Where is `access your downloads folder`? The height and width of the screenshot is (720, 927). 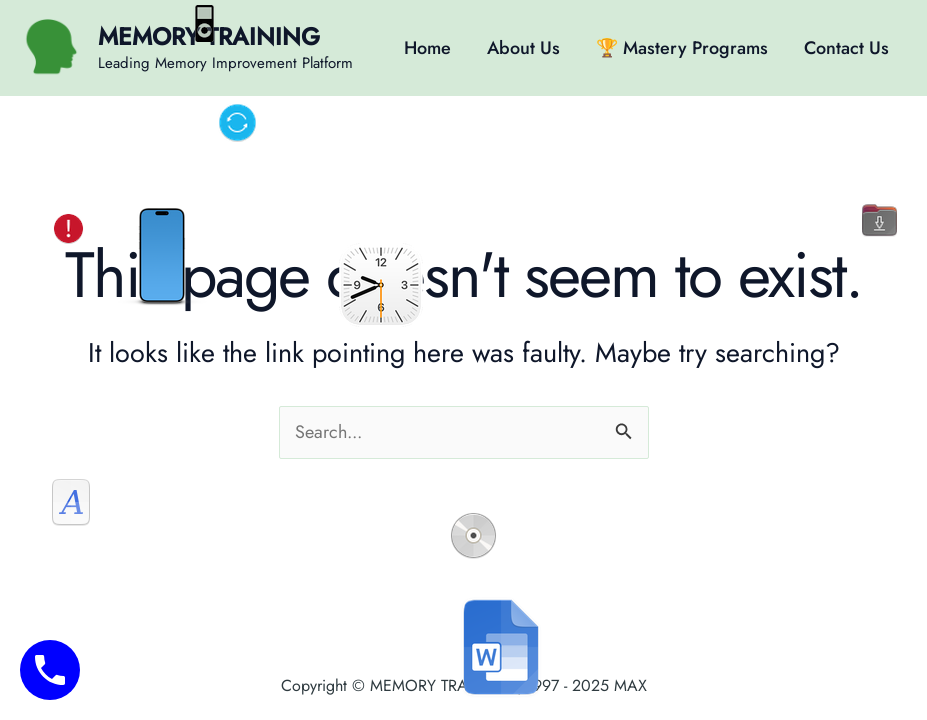 access your downloads folder is located at coordinates (879, 219).